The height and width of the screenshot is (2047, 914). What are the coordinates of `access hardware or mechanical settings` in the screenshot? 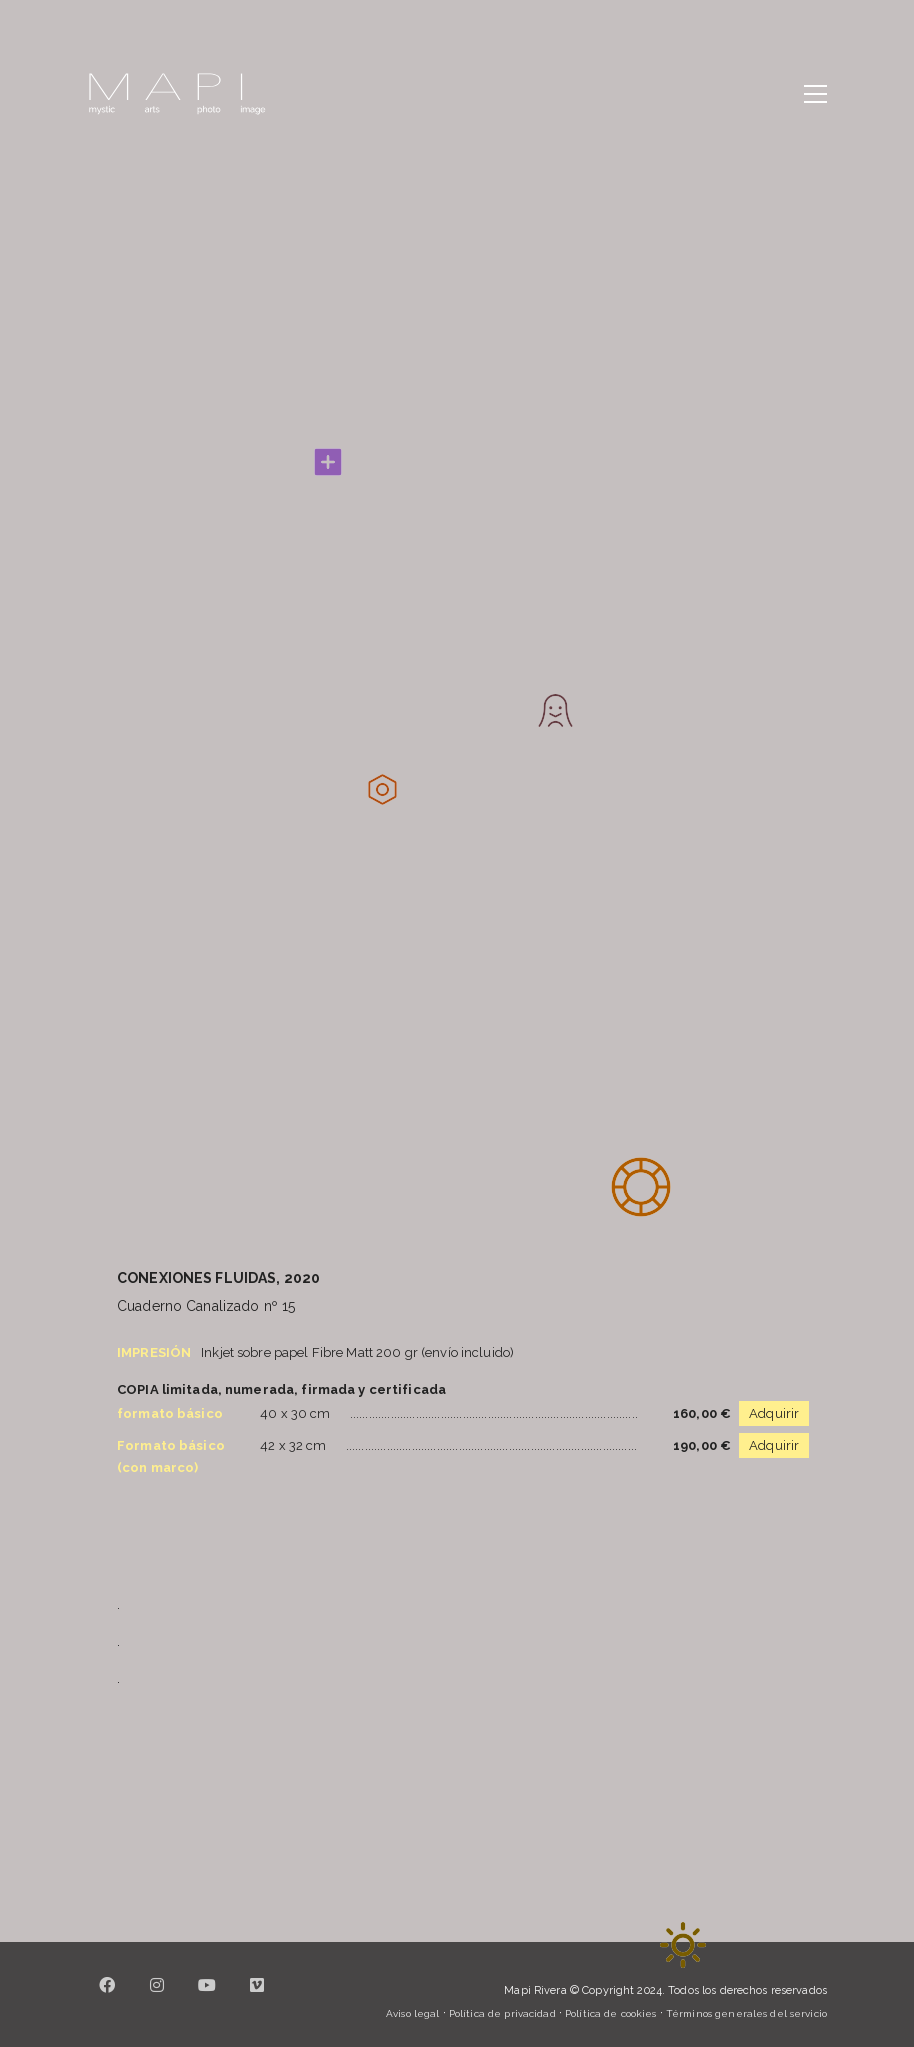 It's located at (382, 789).